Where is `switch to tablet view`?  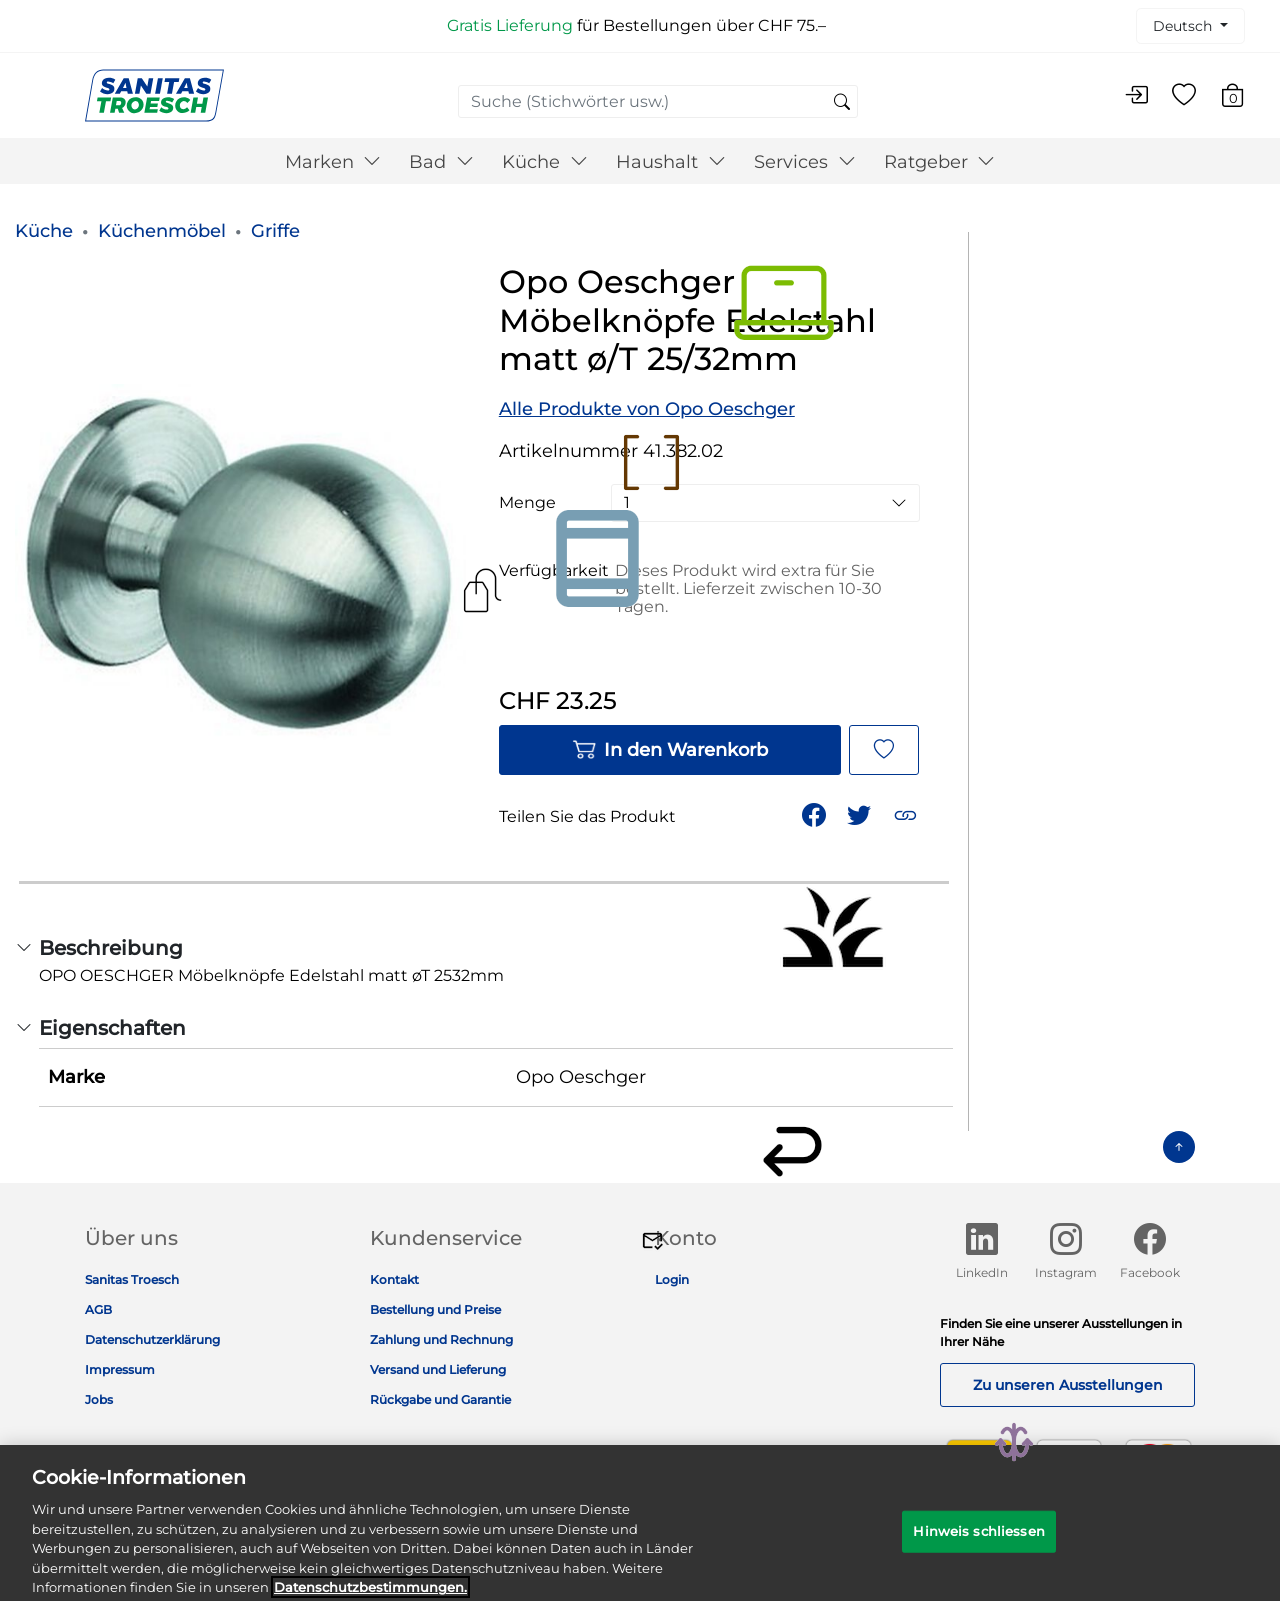 switch to tablet view is located at coordinates (597, 558).